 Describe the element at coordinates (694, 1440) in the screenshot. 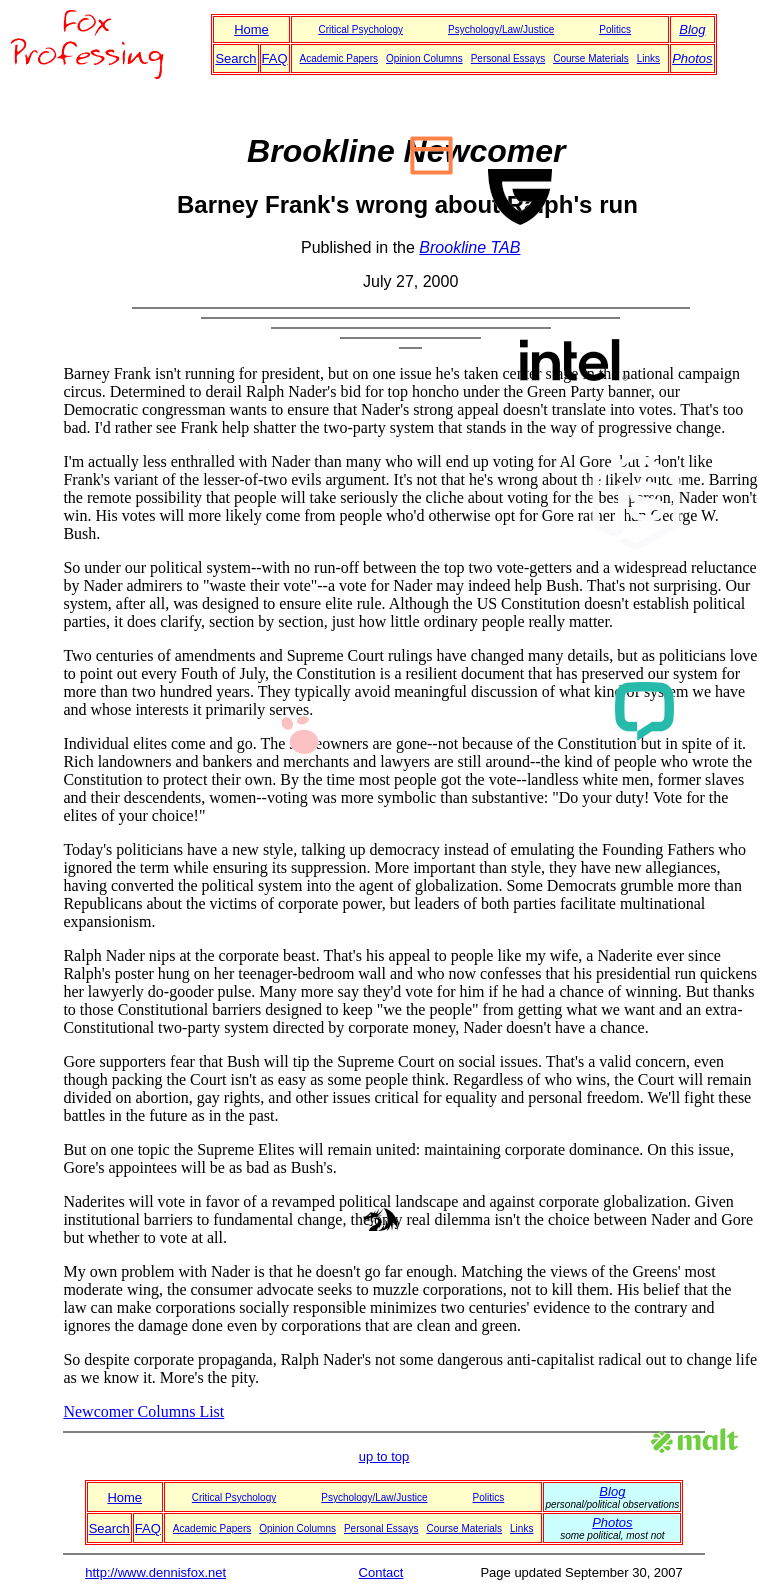

I see `visit malt freelancer platform` at that location.